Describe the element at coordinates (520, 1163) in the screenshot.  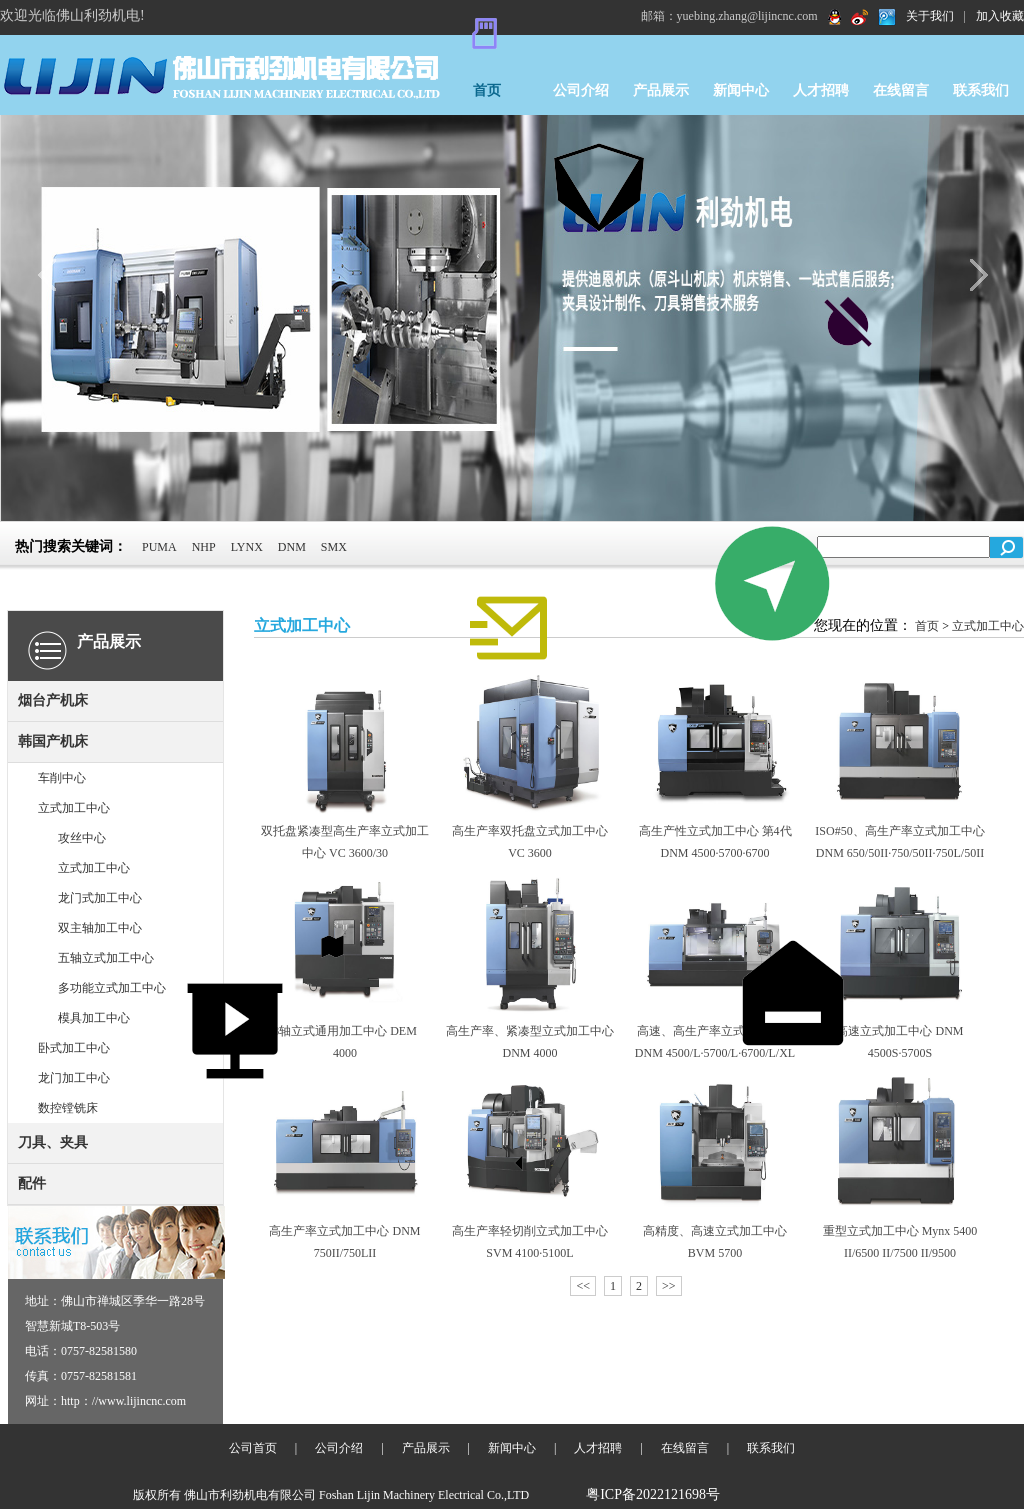
I see `go back to the previous screen` at that location.